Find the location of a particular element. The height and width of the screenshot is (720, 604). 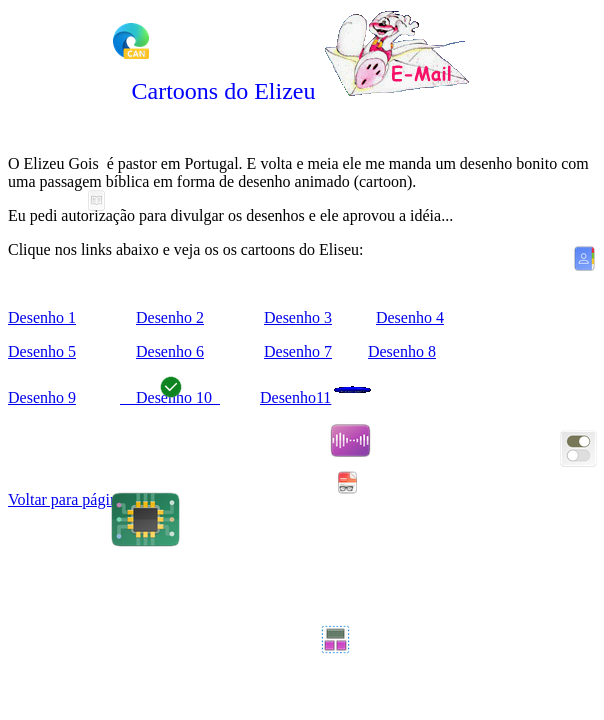

open cpu-x system information utility is located at coordinates (145, 519).